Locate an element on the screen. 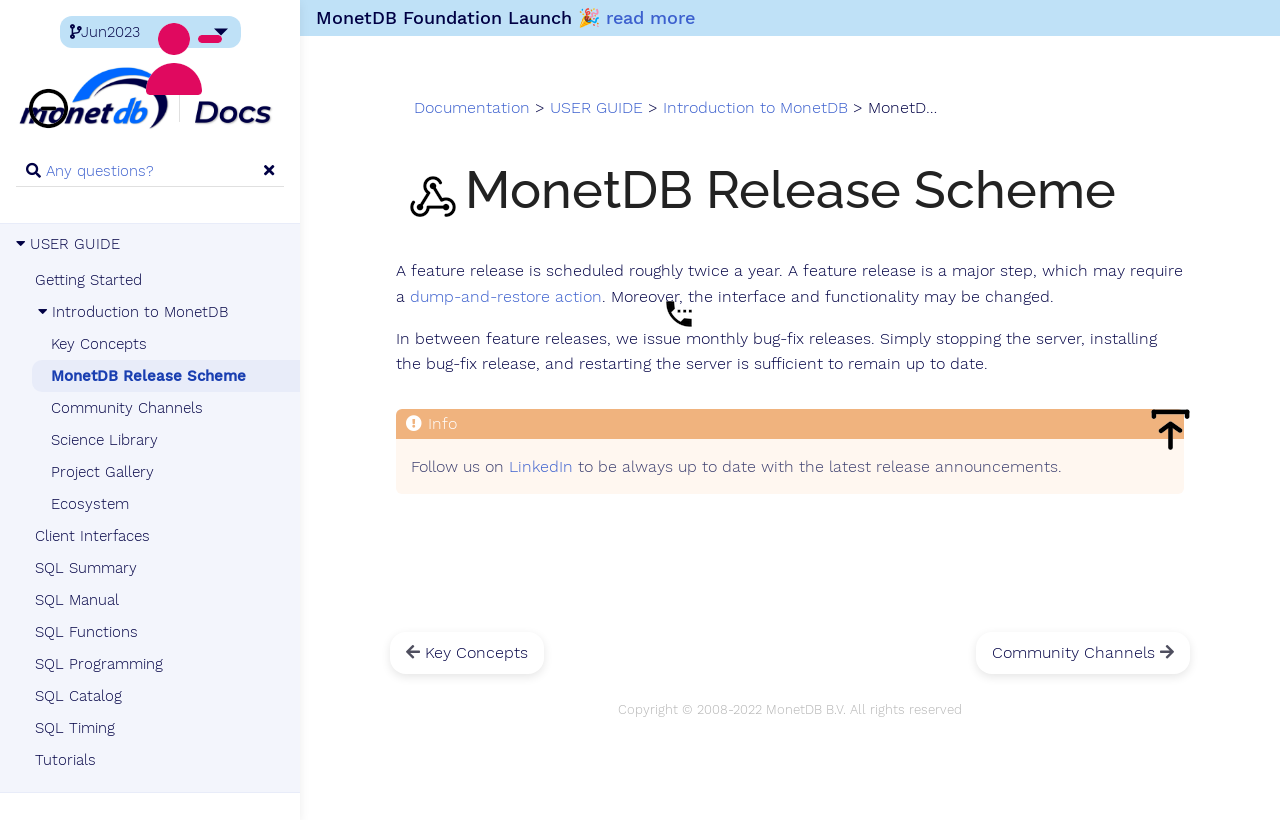 The image size is (1280, 820). access phone or call settings is located at coordinates (679, 314).